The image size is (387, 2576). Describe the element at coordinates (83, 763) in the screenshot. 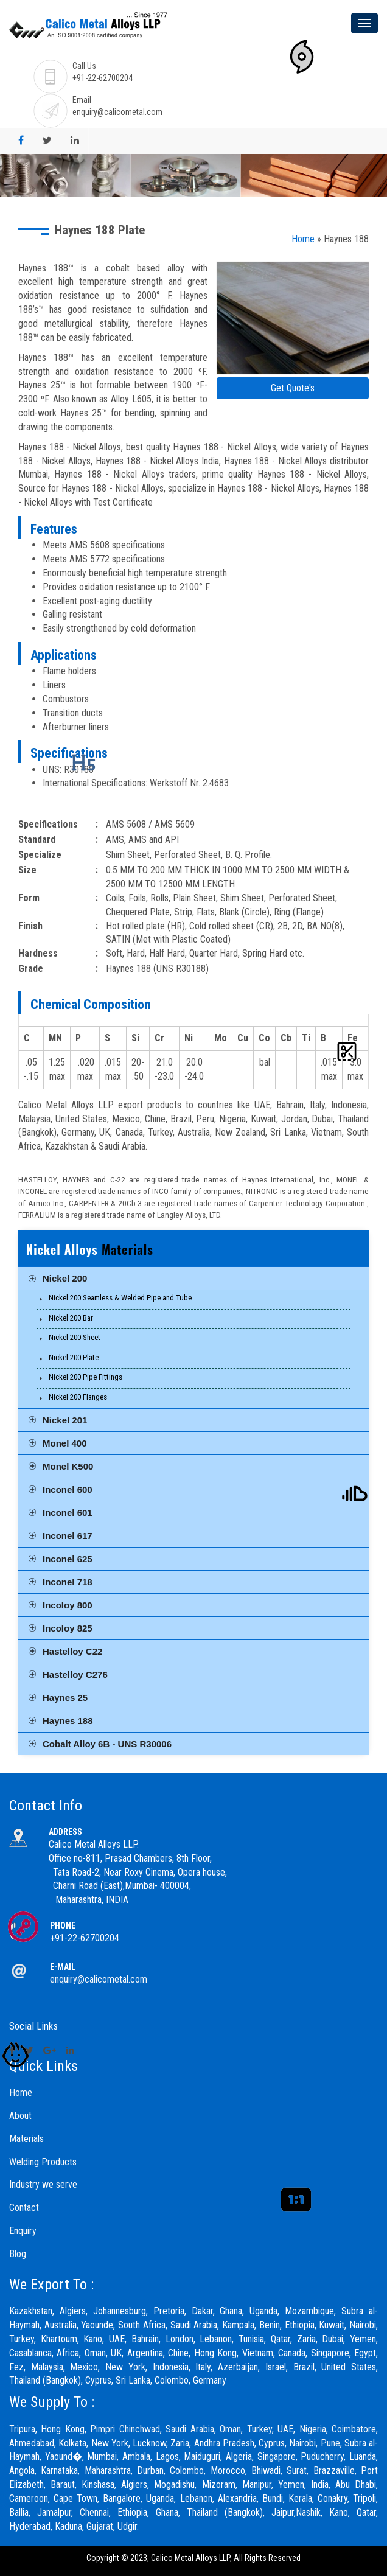

I see `format text as heading level 5` at that location.